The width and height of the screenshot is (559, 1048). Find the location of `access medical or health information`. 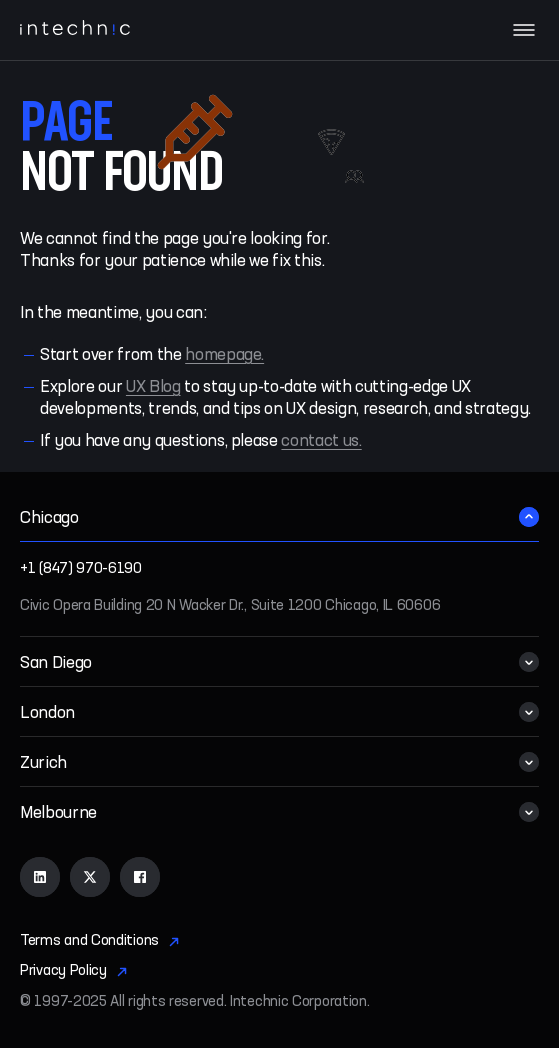

access medical or health information is located at coordinates (195, 132).